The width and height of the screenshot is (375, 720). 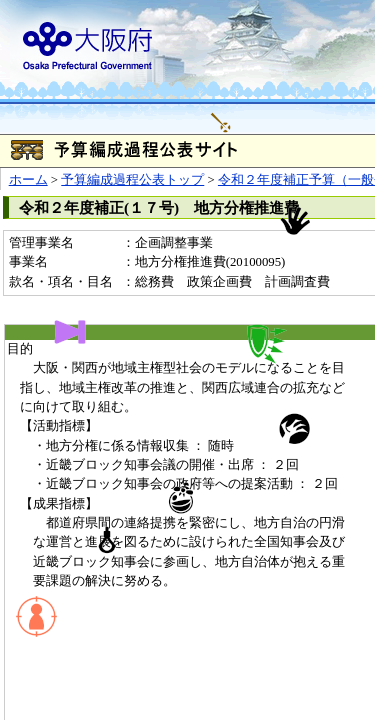 I want to click on skip to next track or media, so click(x=70, y=332).